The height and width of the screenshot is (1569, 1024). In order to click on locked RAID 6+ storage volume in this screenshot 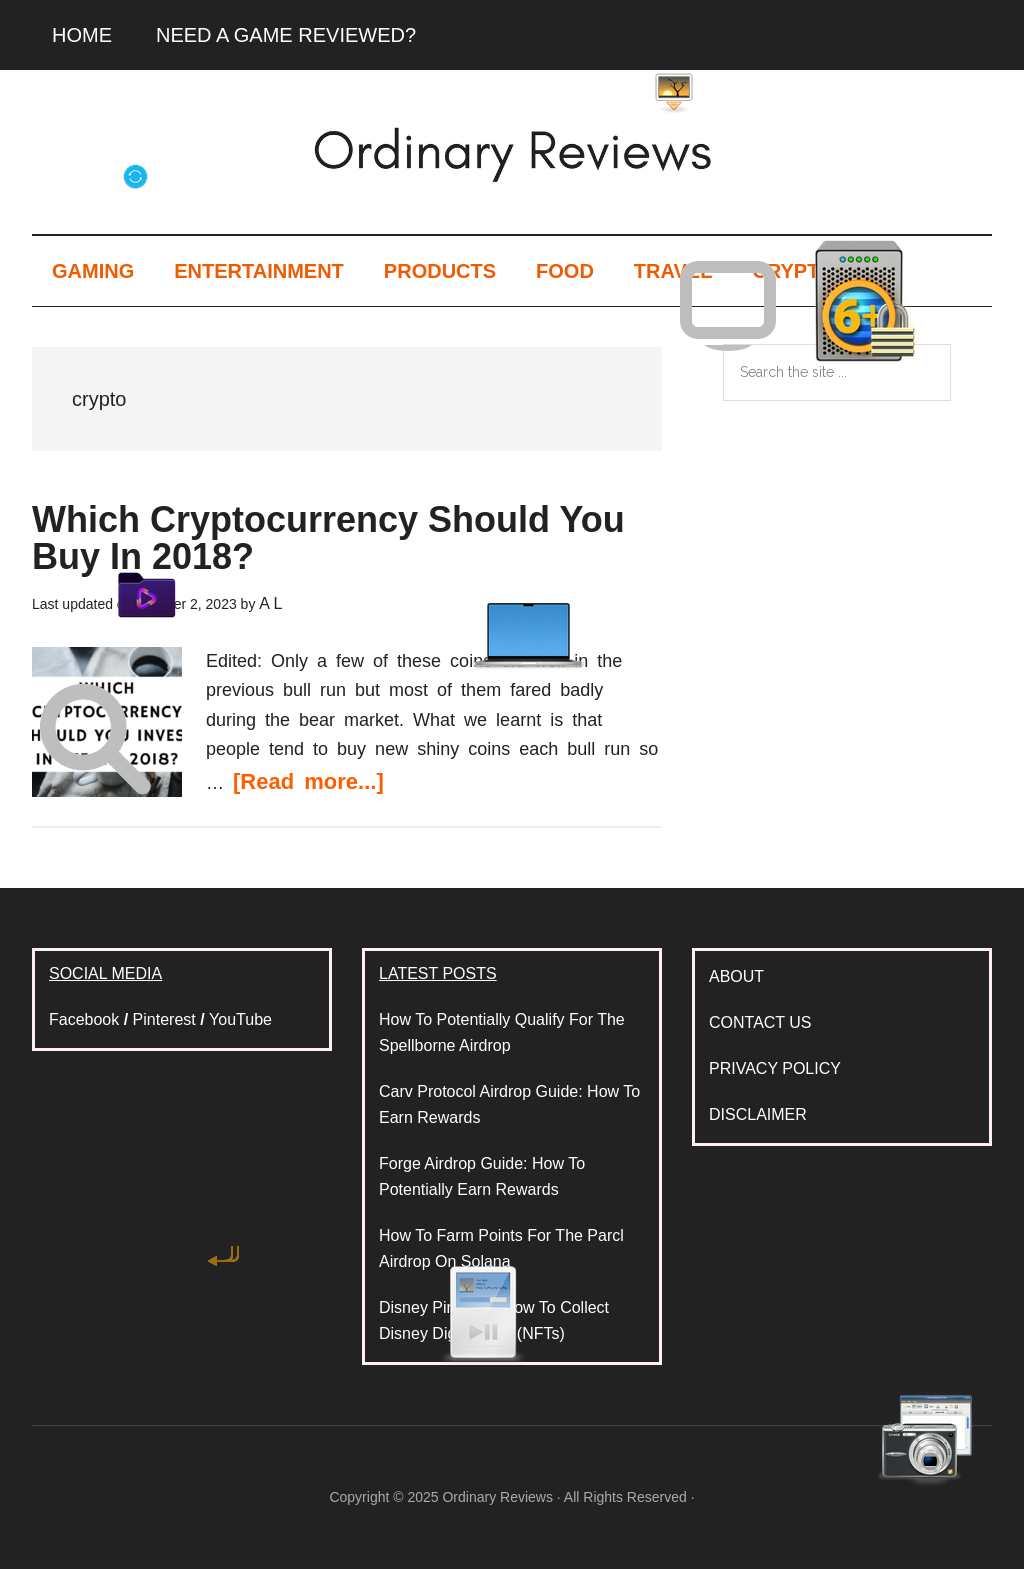, I will do `click(859, 301)`.